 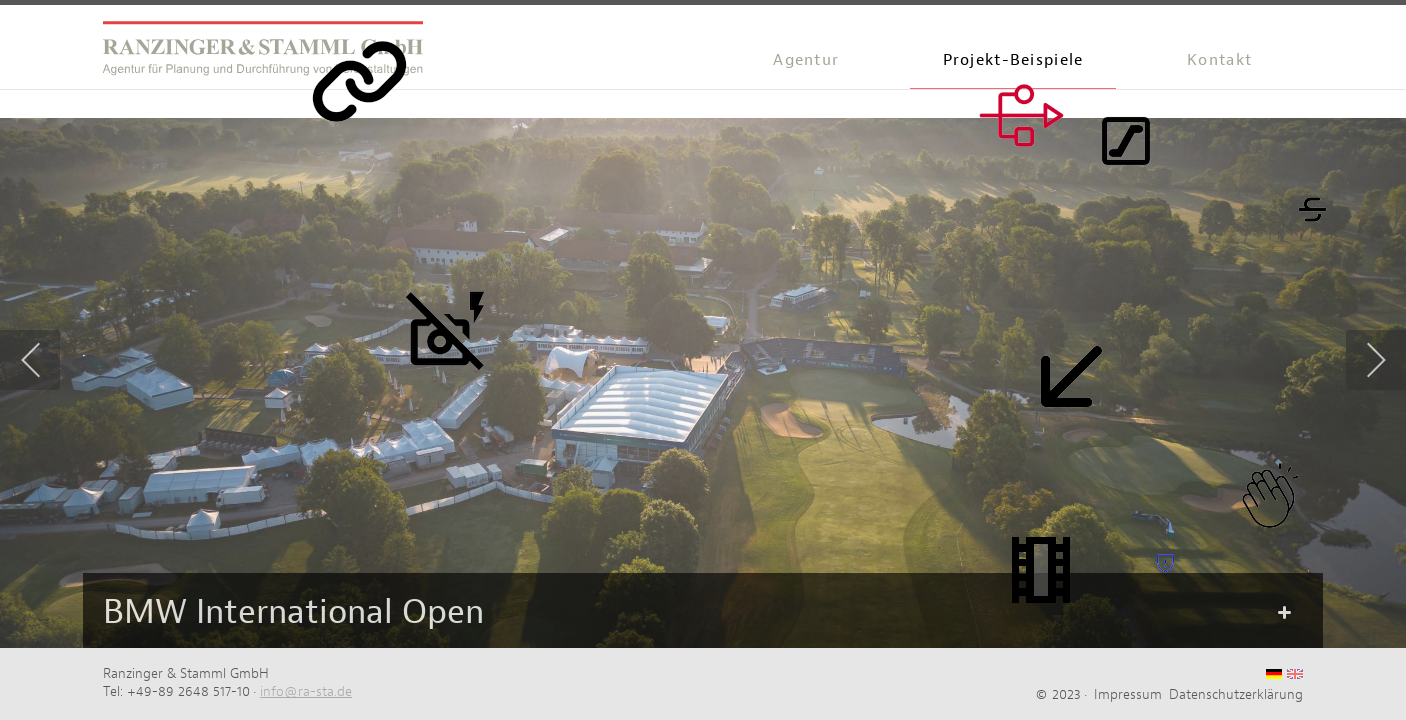 I want to click on security warning or potential threat detected, so click(x=1165, y=562).